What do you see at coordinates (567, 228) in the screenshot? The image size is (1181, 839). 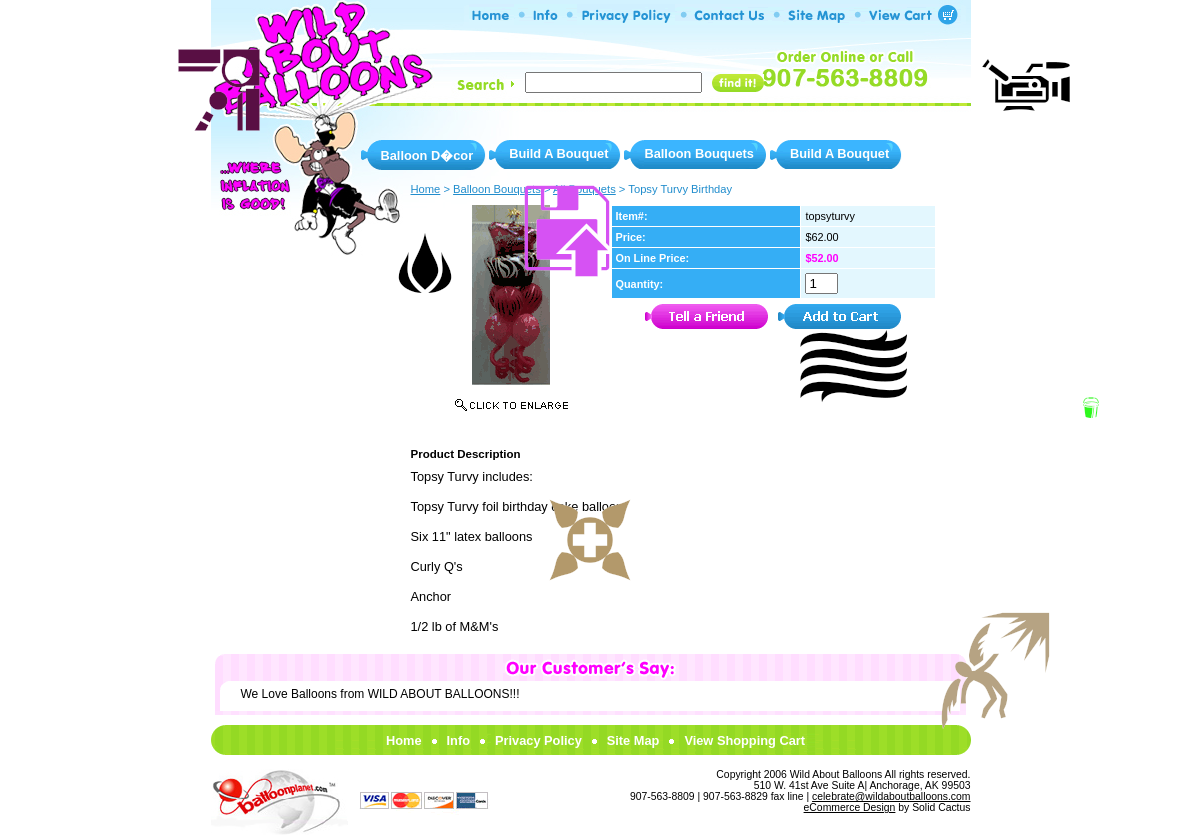 I see `save your current progress` at bounding box center [567, 228].